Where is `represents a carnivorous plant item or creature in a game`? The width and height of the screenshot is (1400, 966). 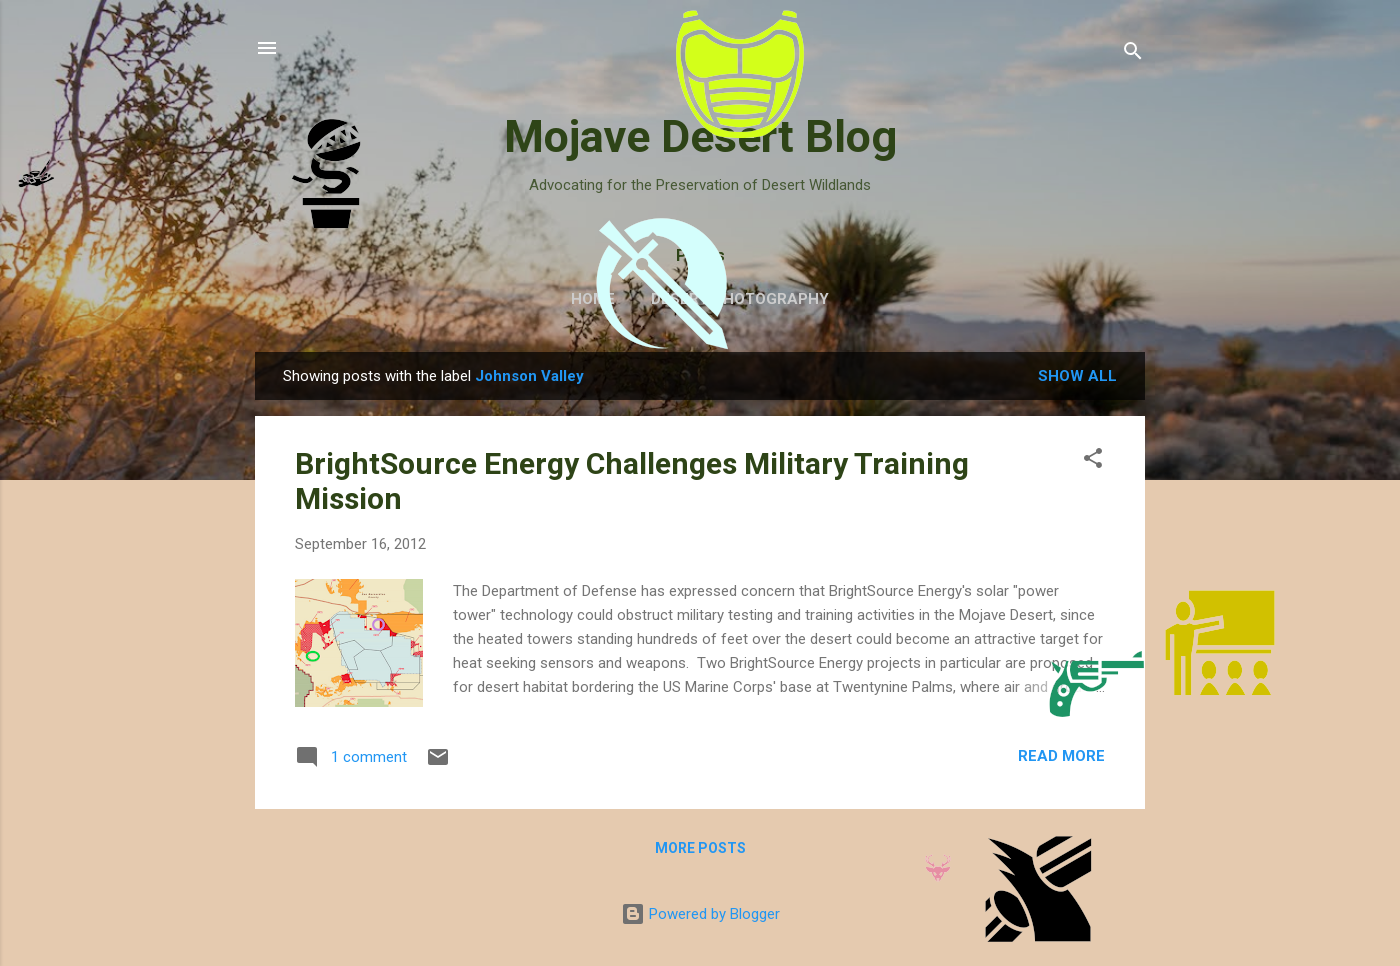
represents a carnivorous plant item or creature in a game is located at coordinates (331, 173).